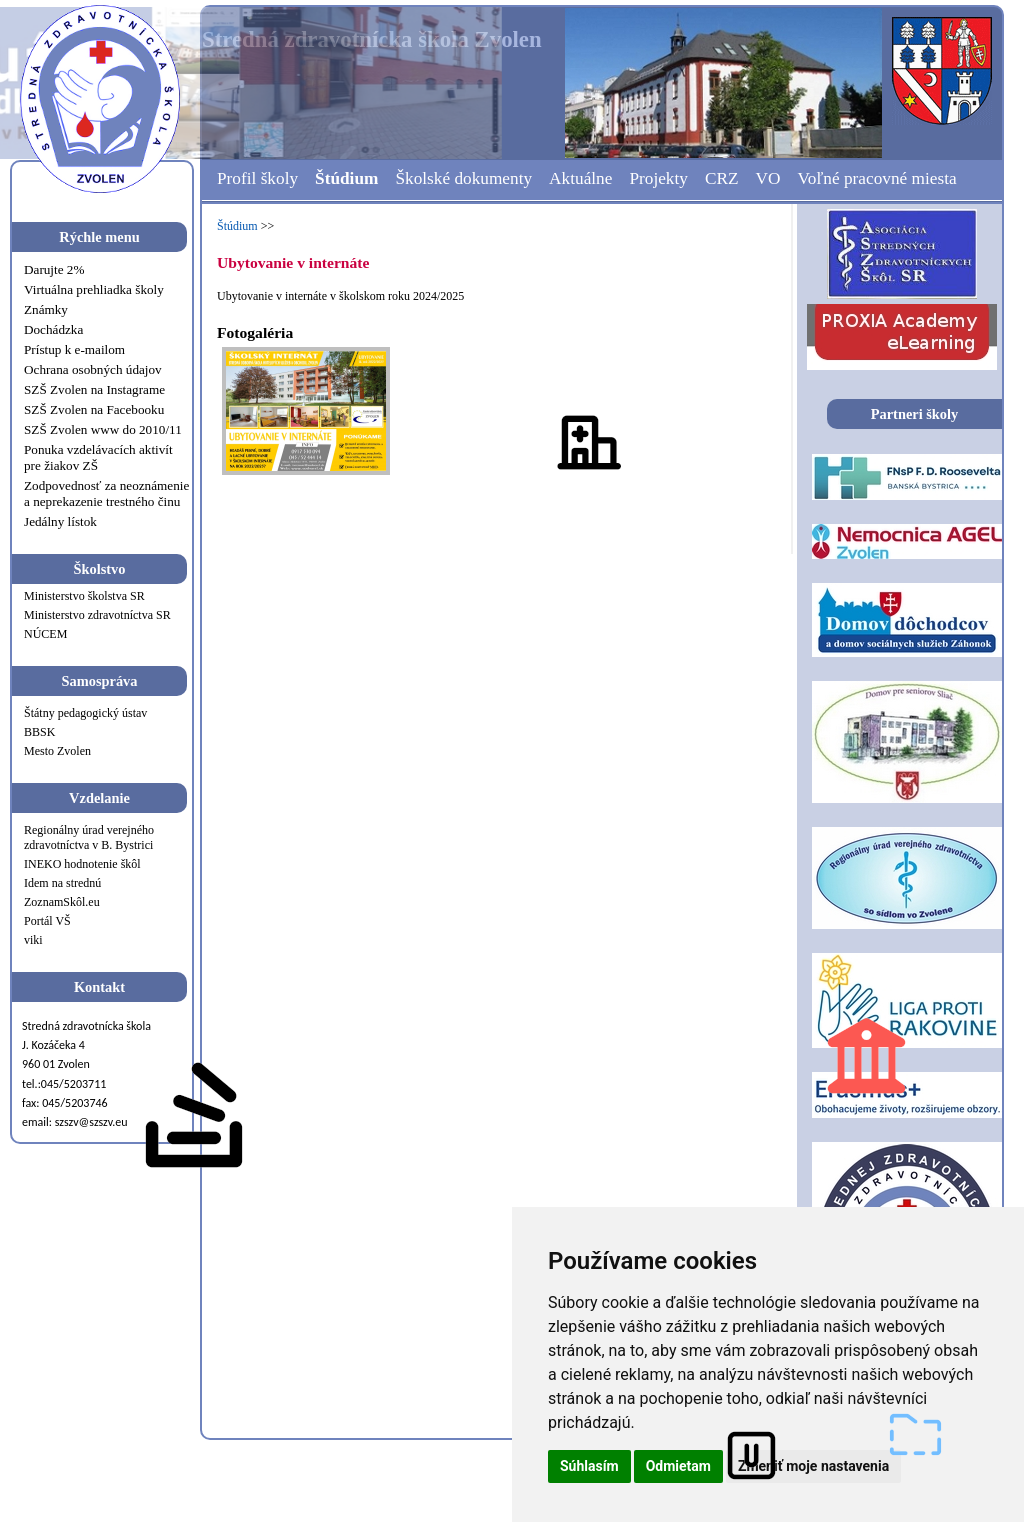  What do you see at coordinates (915, 1433) in the screenshot?
I see `create a new folder` at bounding box center [915, 1433].